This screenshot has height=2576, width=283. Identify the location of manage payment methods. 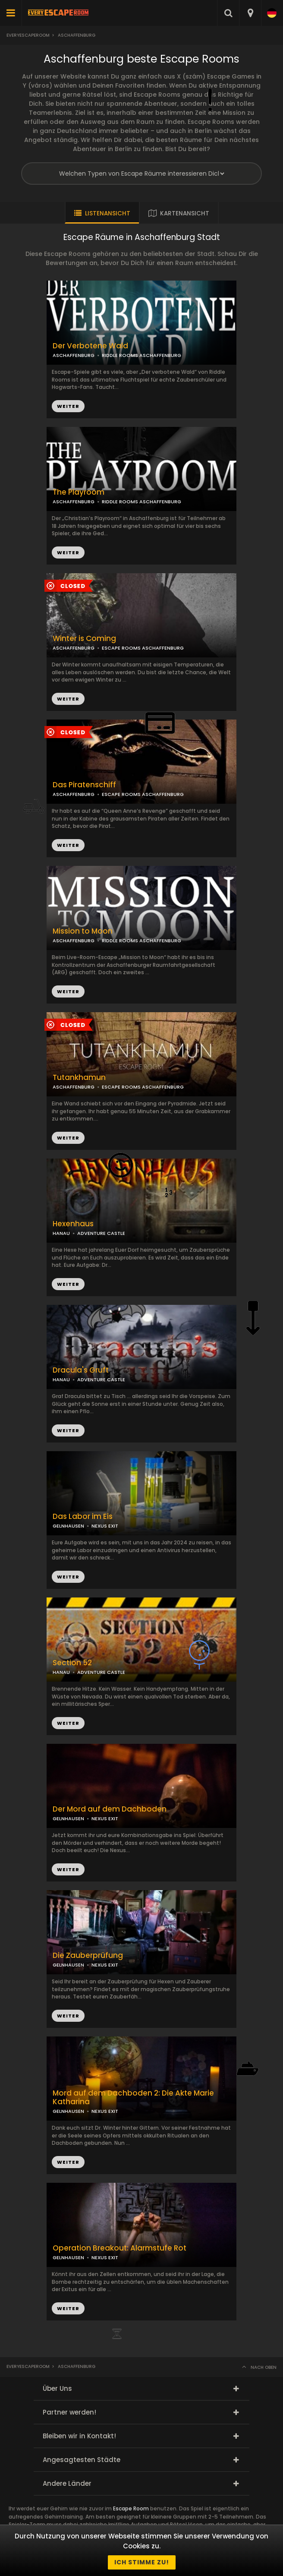
(160, 723).